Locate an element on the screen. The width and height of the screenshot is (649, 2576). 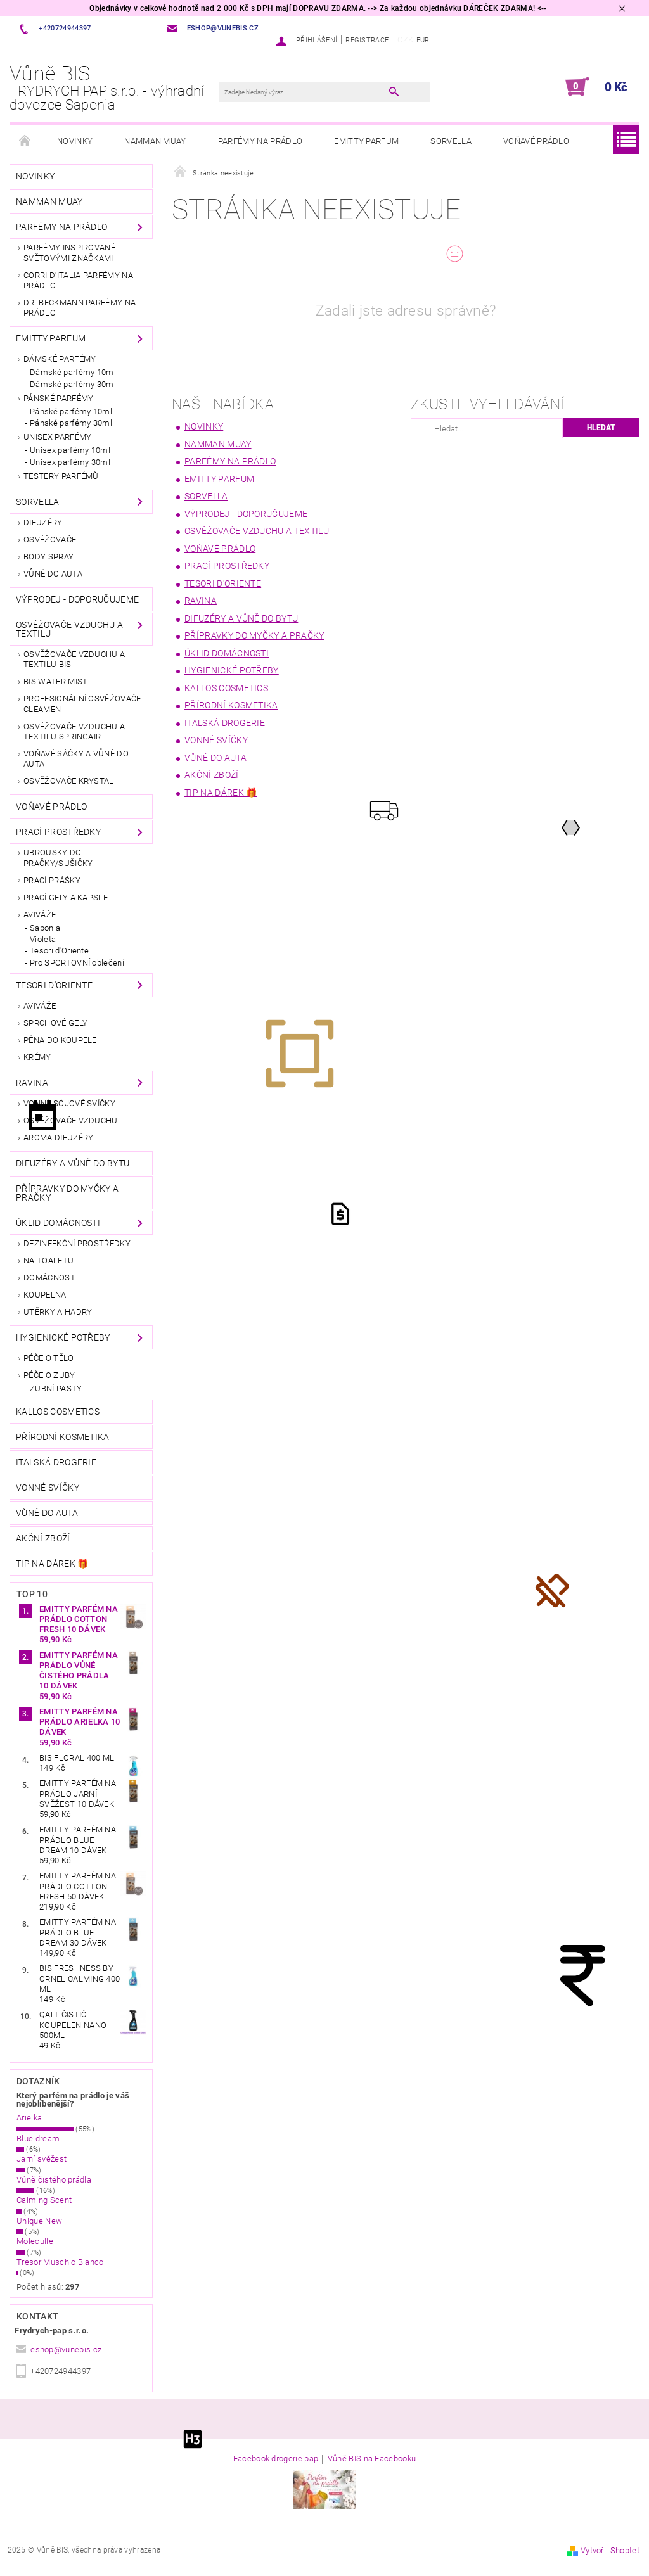
view invoice or billing document is located at coordinates (340, 1214).